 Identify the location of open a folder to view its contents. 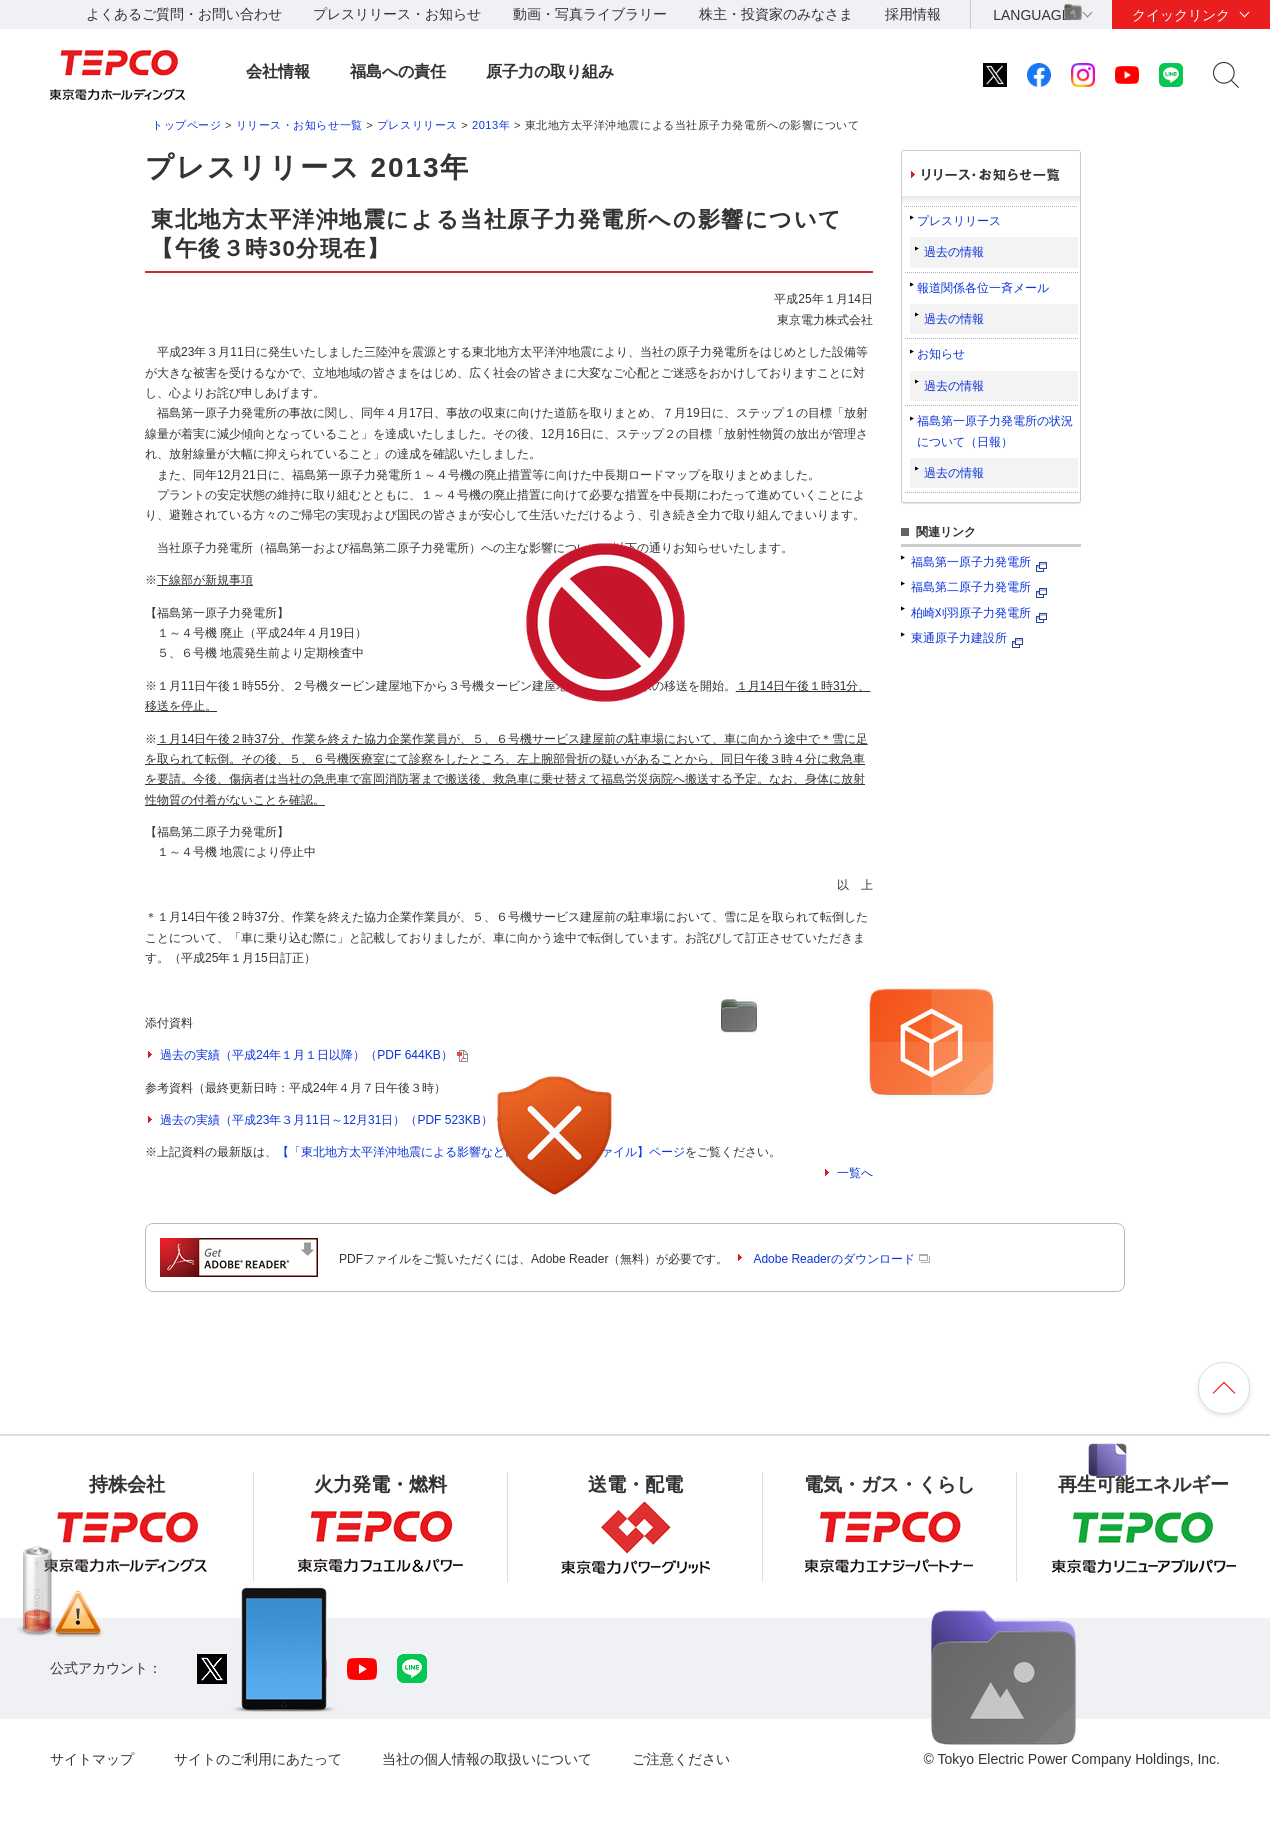
(739, 1015).